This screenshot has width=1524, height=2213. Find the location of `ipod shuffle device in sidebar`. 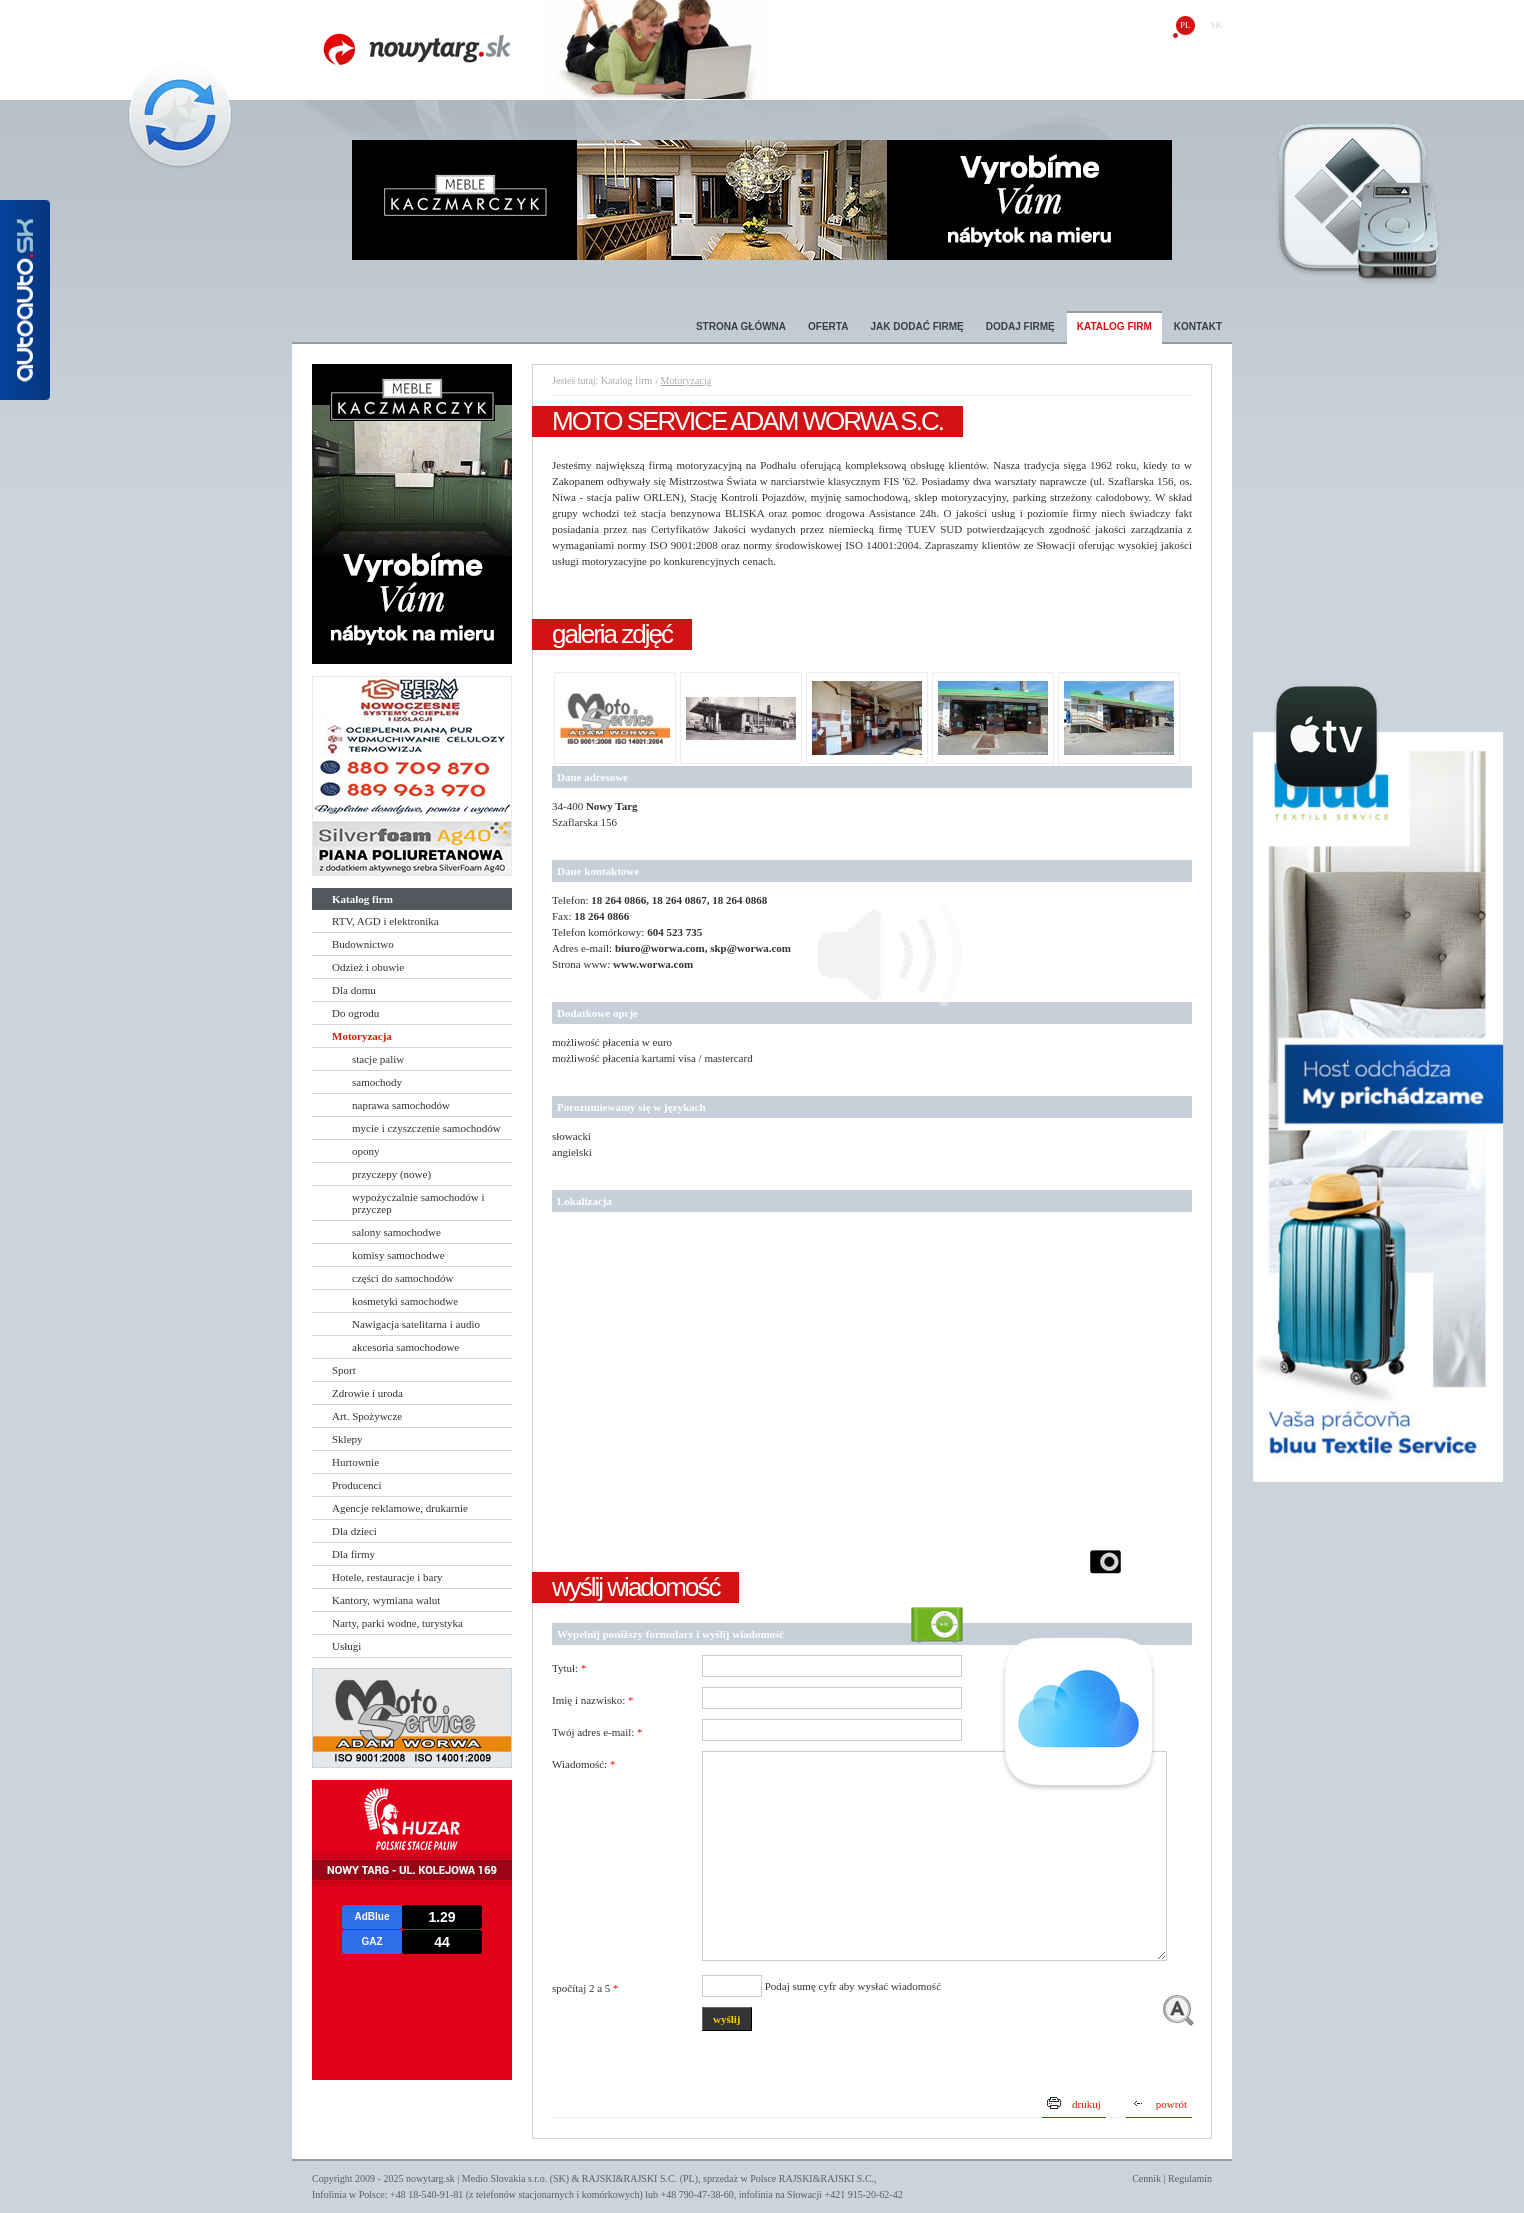

ipod shuffle device in sidebar is located at coordinates (1105, 1560).